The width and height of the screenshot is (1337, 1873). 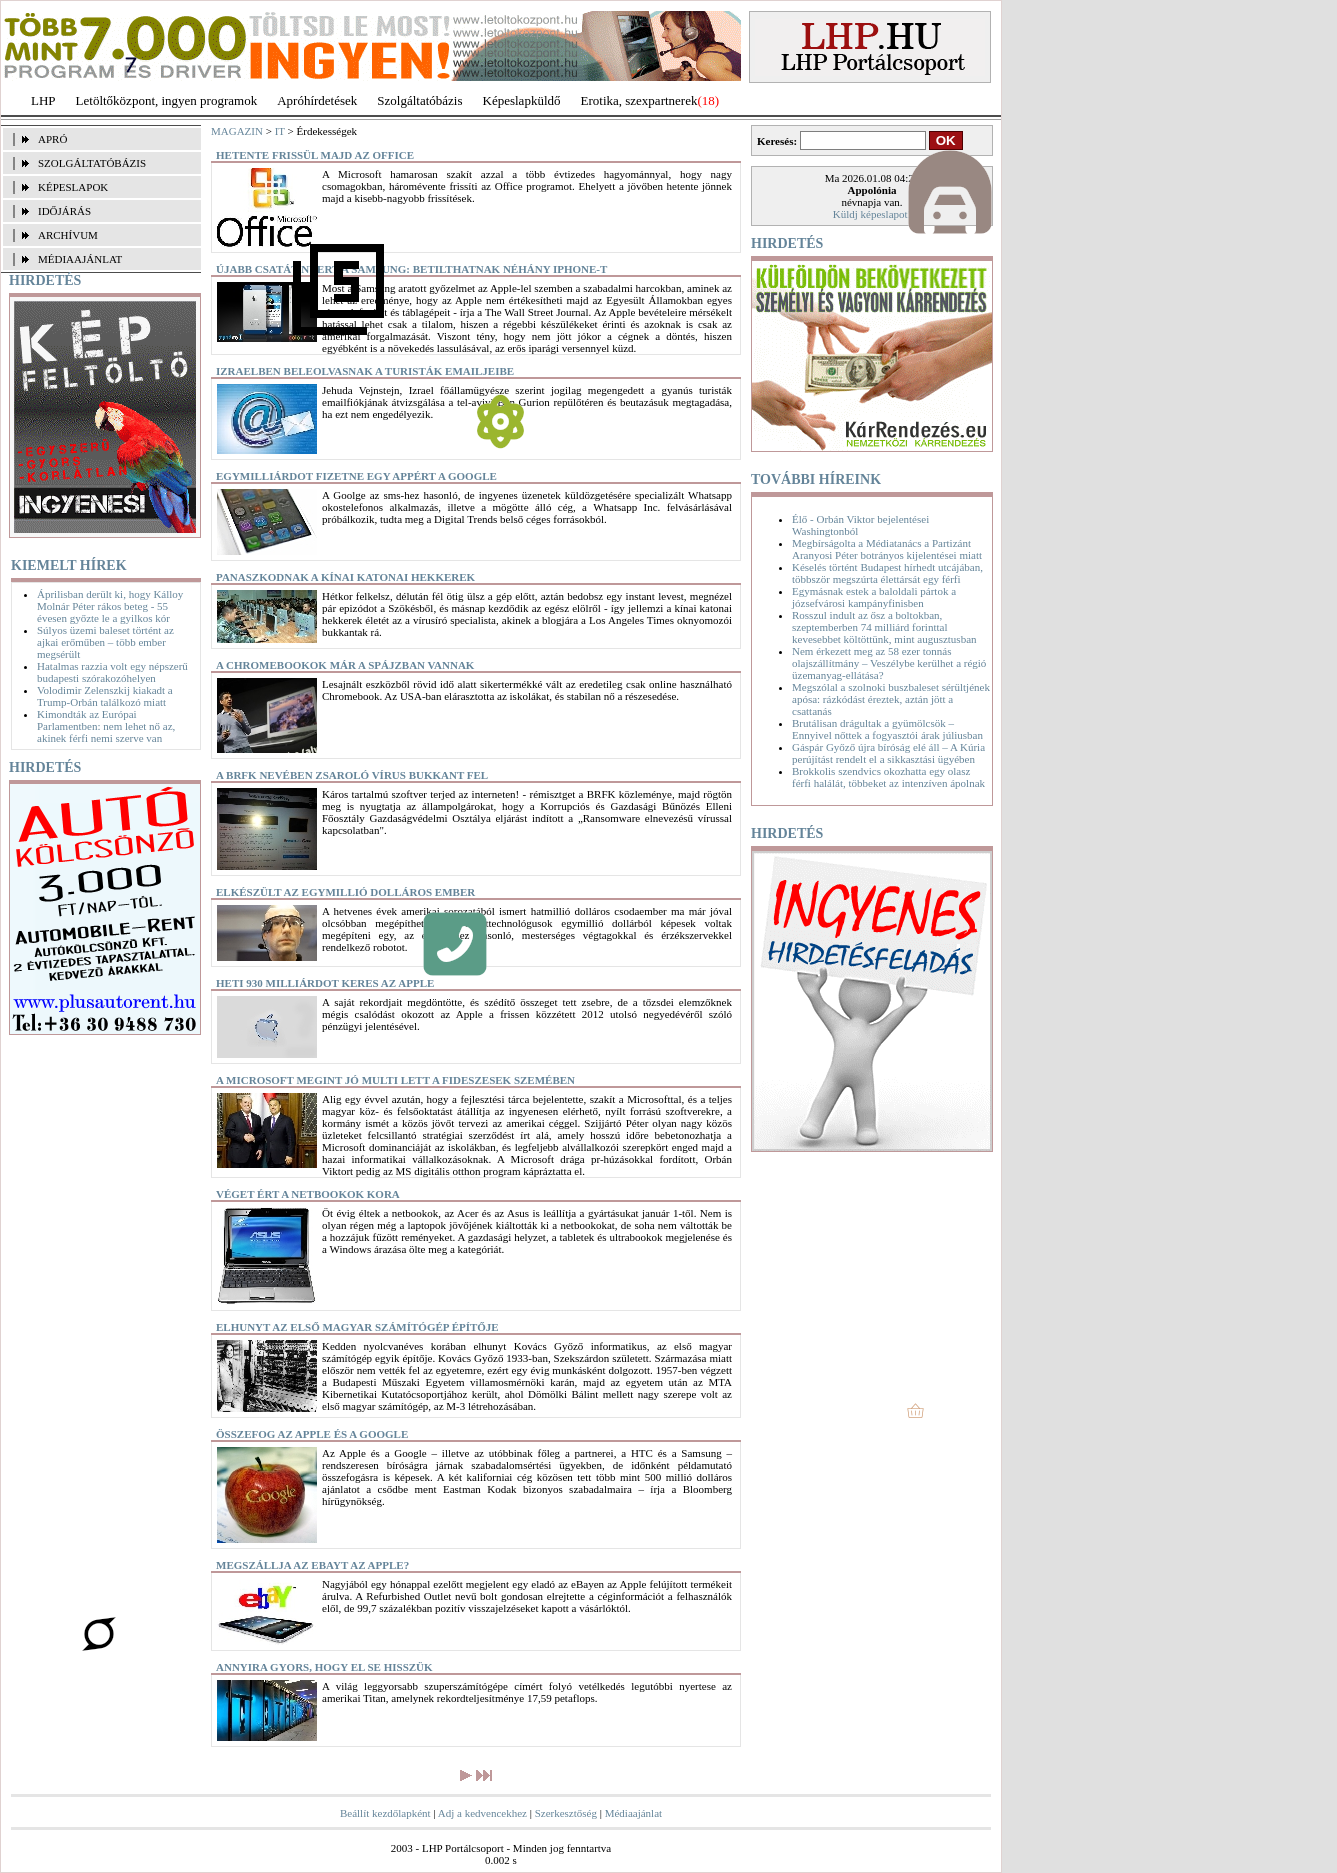 What do you see at coordinates (950, 192) in the screenshot?
I see `indicates tunnel or underground passage ahead` at bounding box center [950, 192].